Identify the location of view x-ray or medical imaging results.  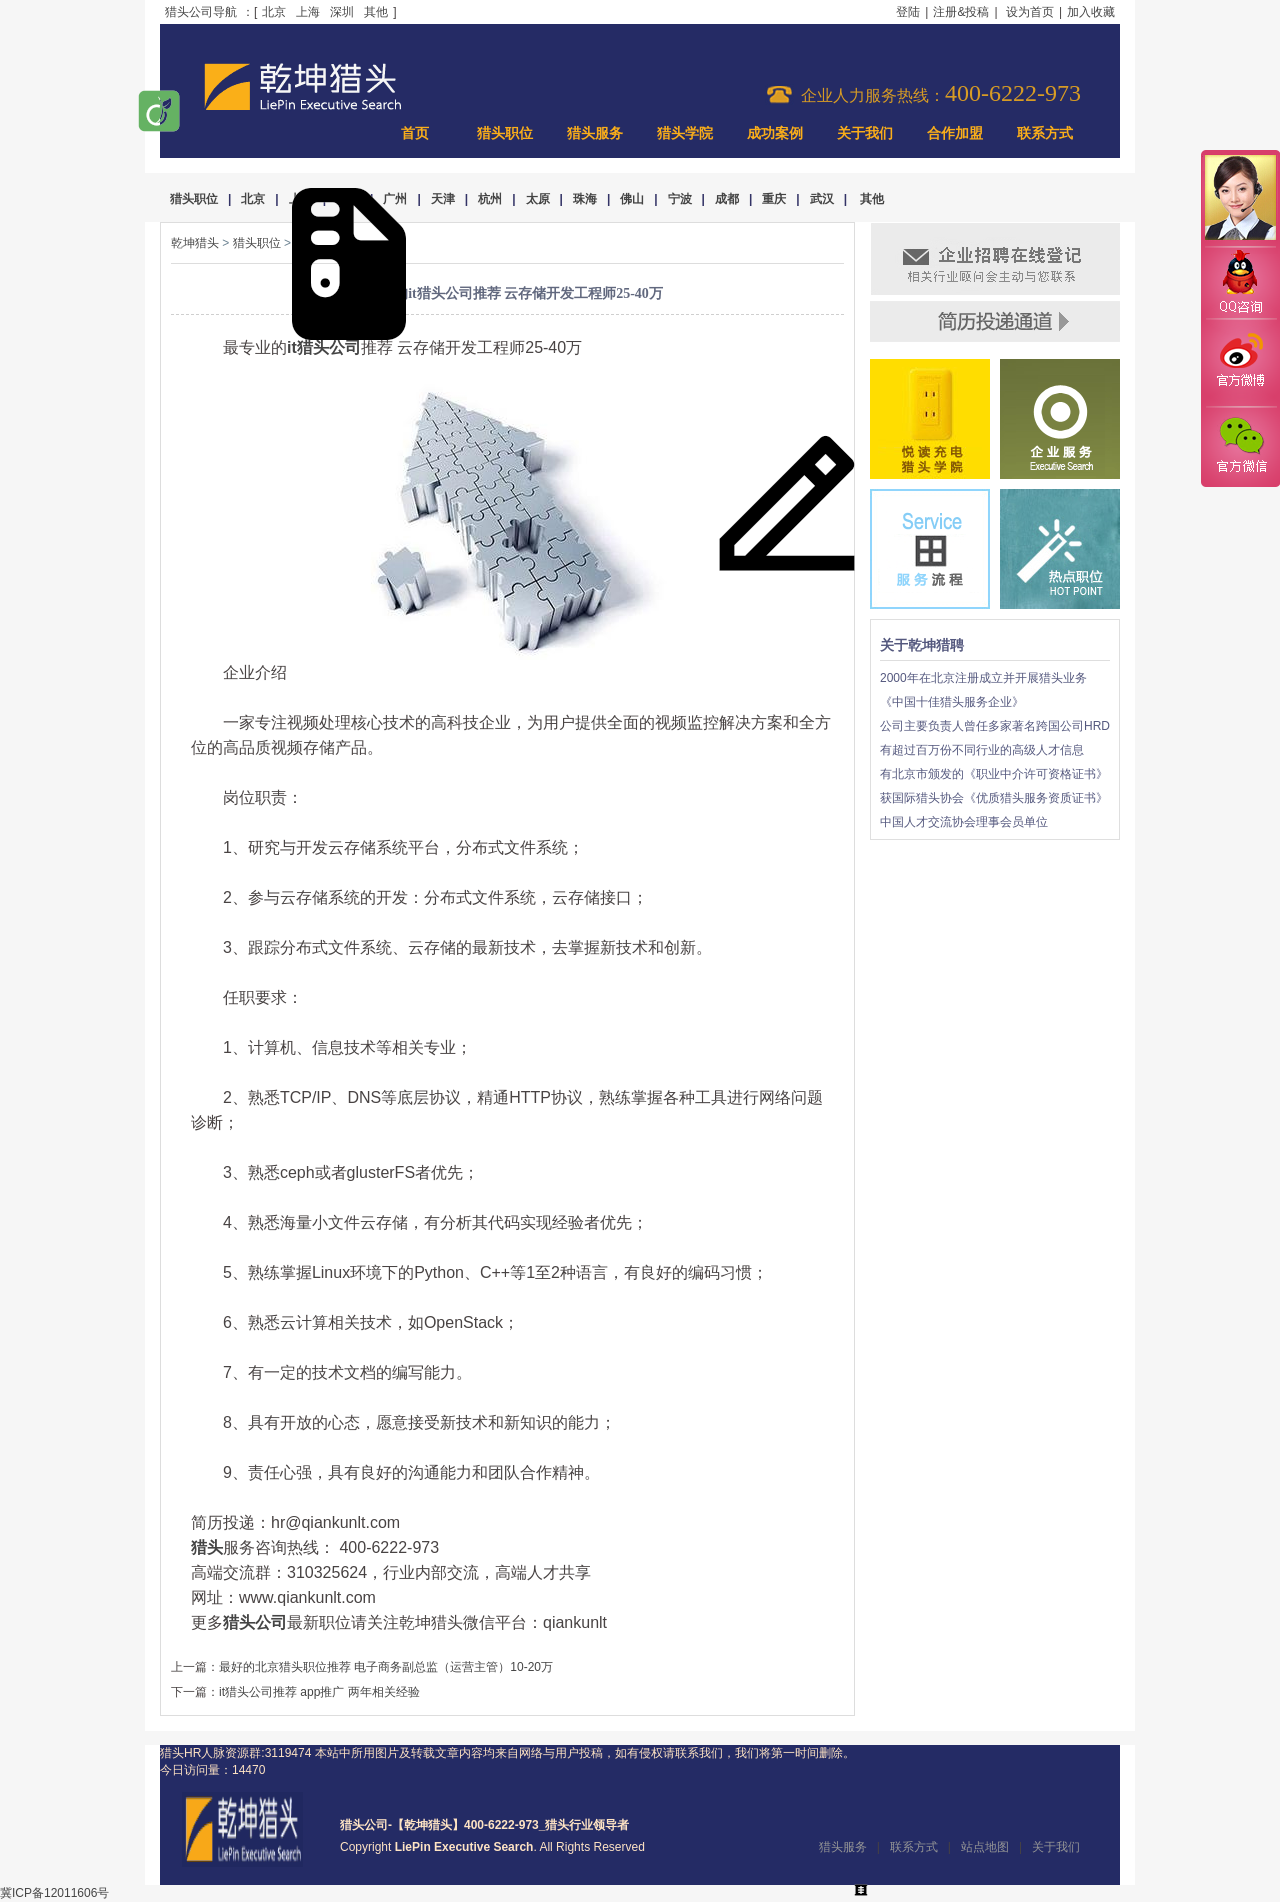
(861, 1890).